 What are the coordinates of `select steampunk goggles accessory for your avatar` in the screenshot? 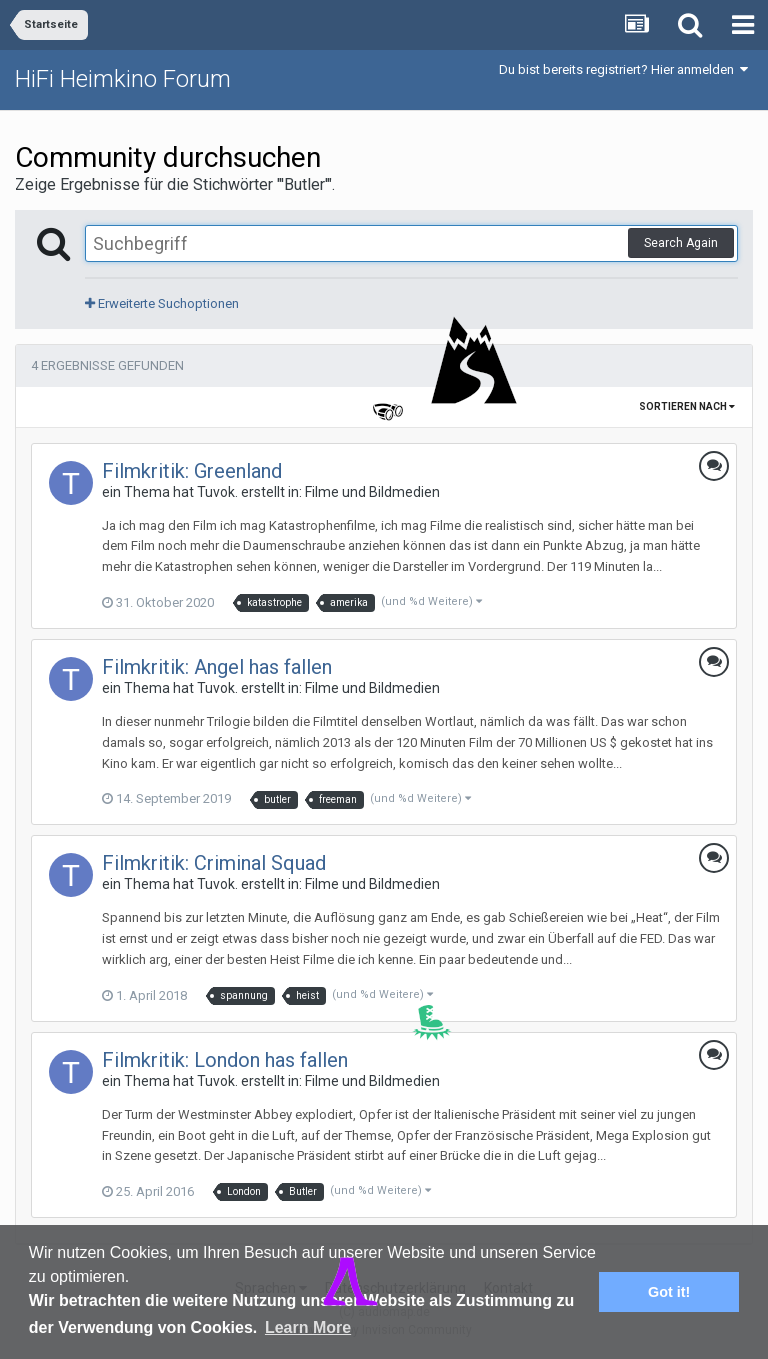 It's located at (388, 412).